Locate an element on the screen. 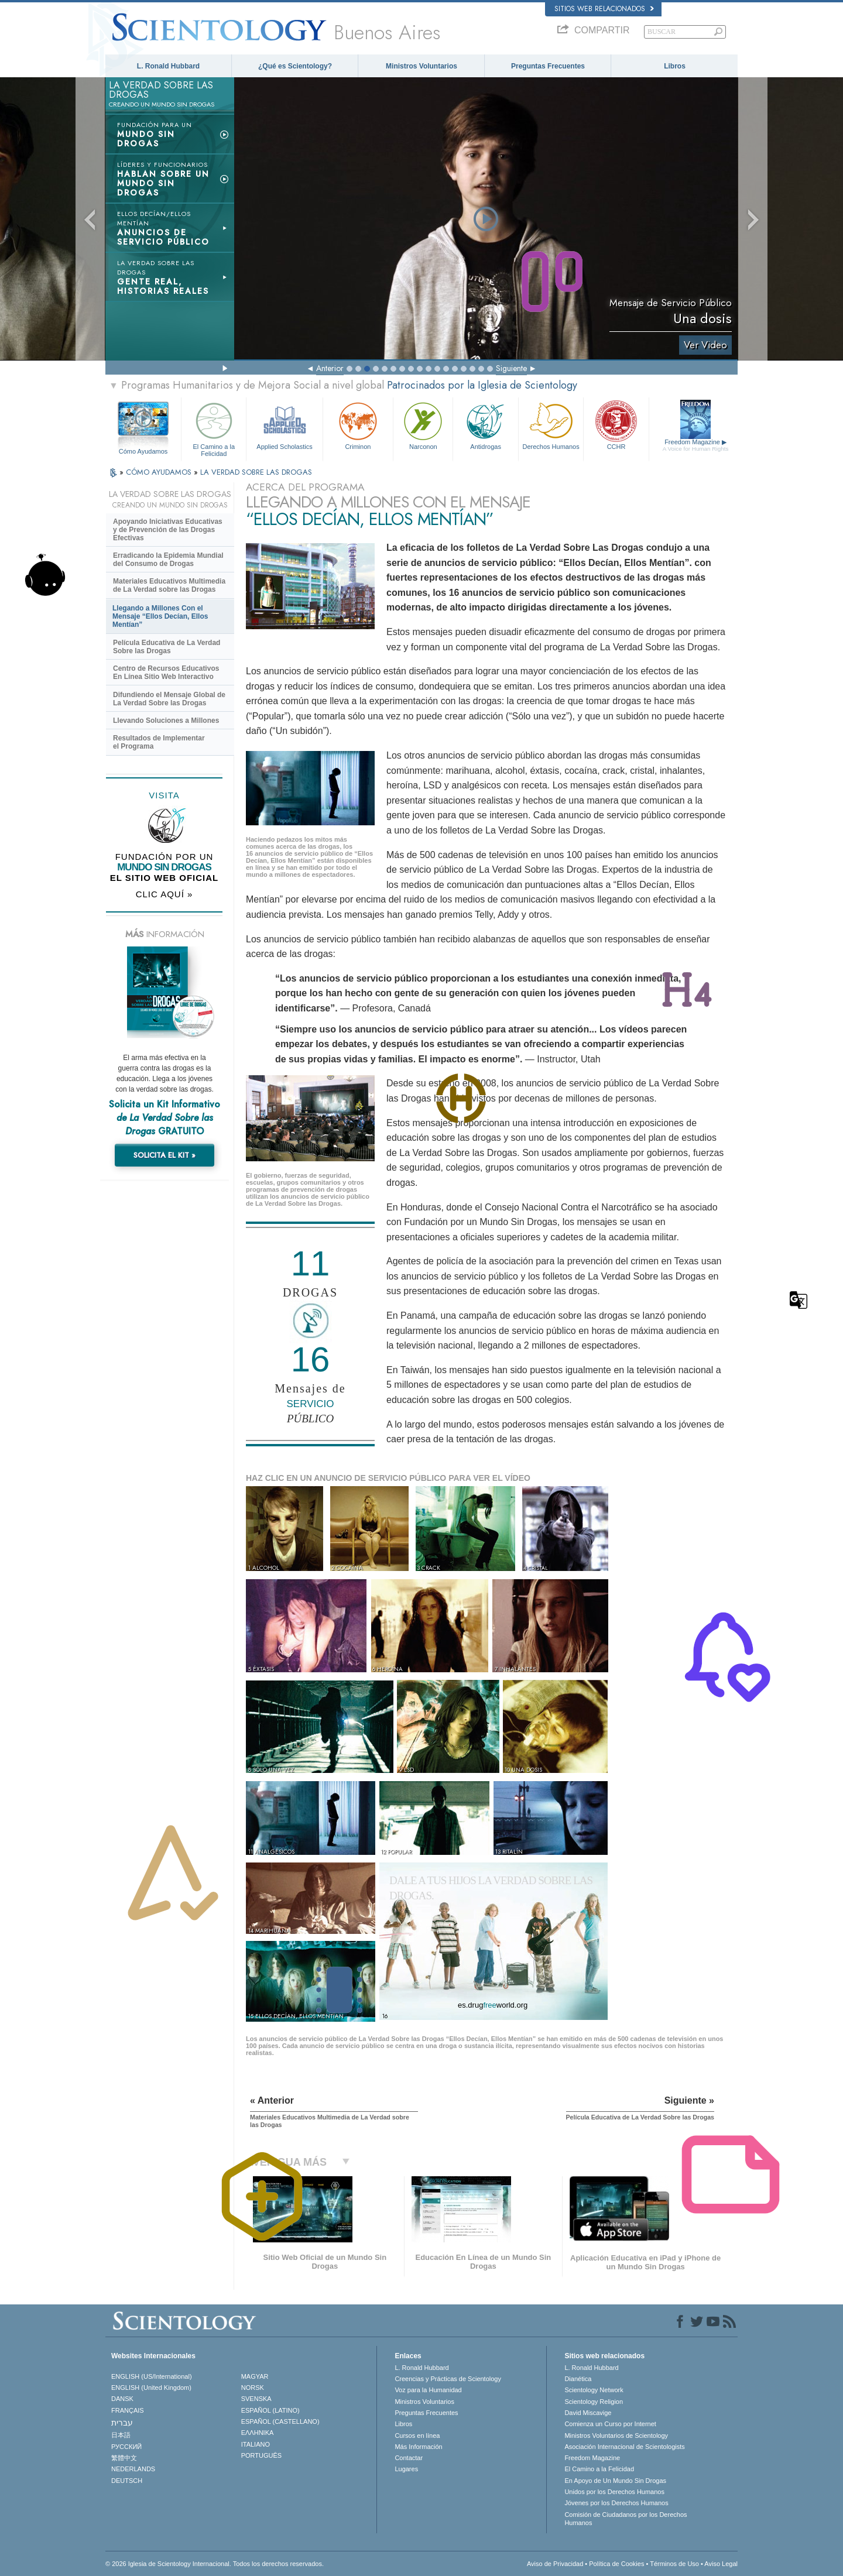  view document in landscape orientation is located at coordinates (731, 2174).